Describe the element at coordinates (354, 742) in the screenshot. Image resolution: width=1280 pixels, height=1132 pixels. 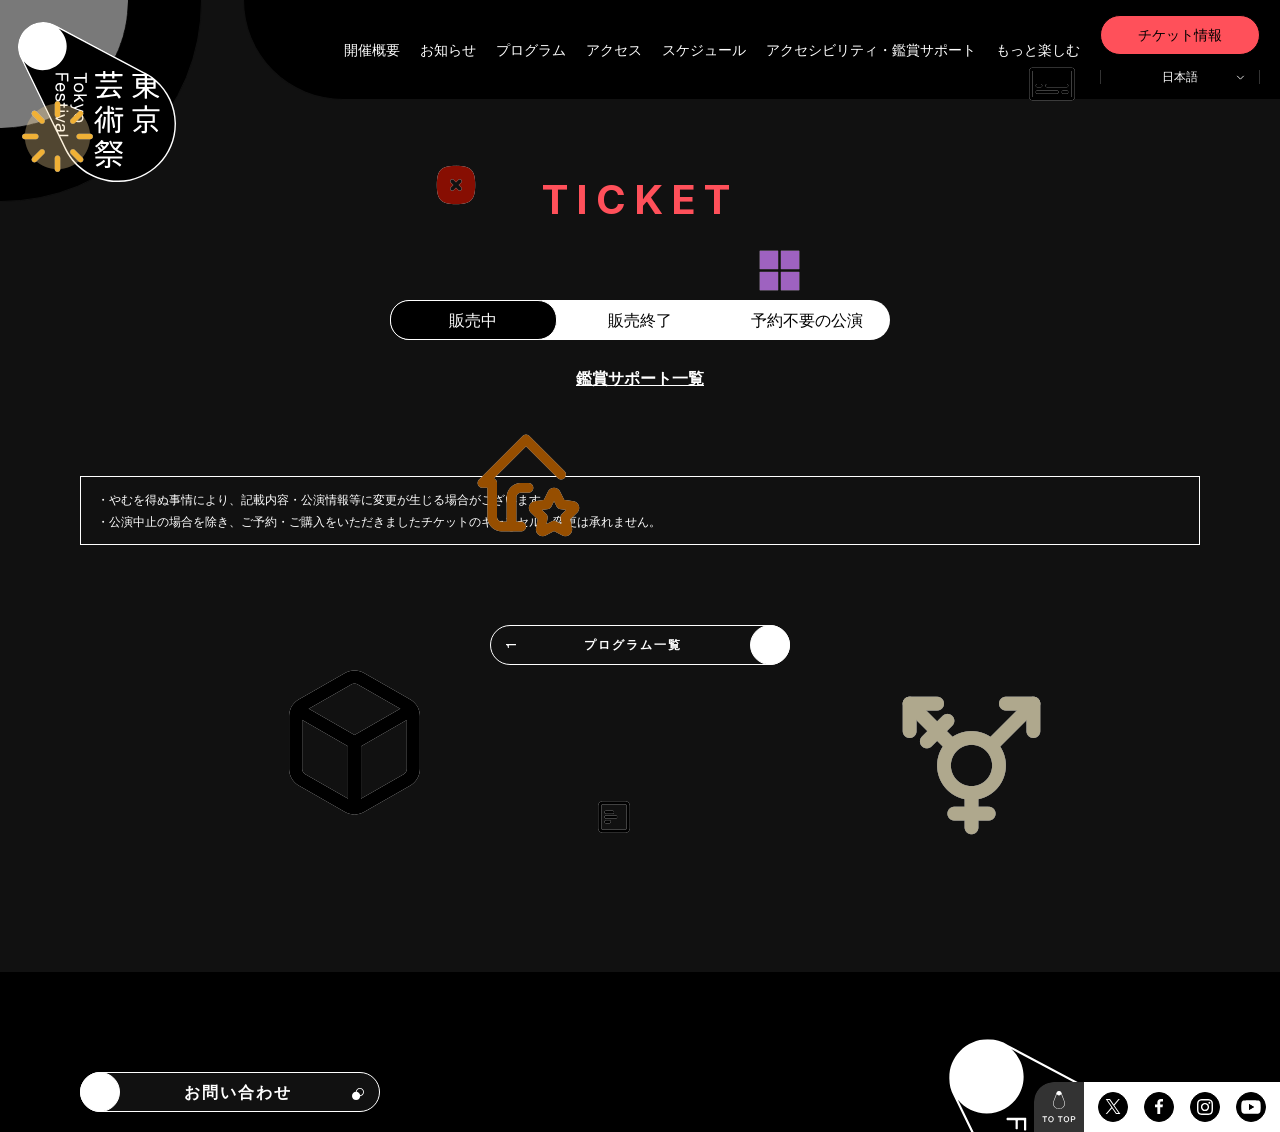
I see `view package or shipment details` at that location.